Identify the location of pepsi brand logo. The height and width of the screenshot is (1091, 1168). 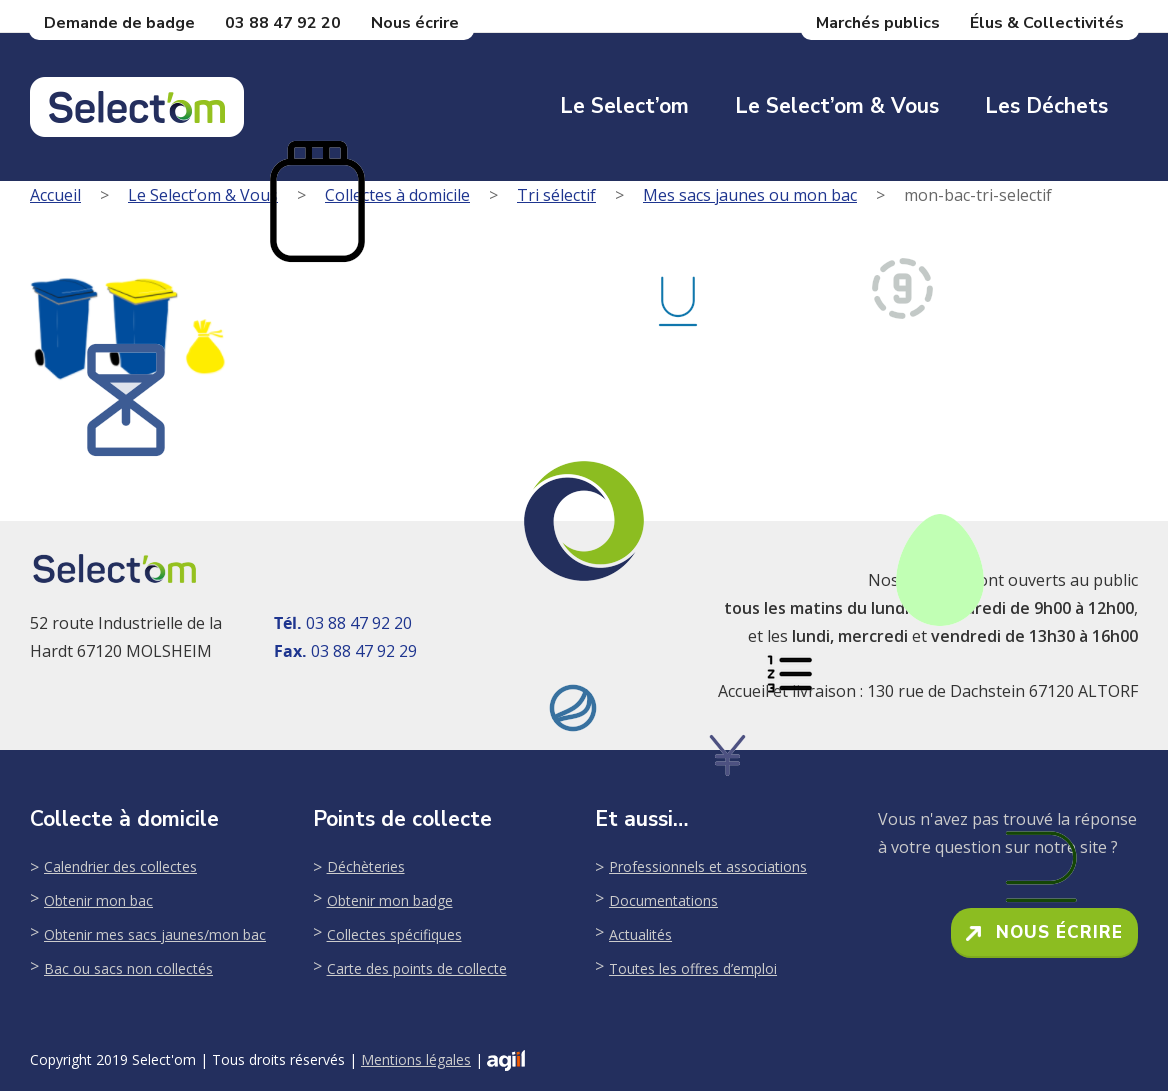
(573, 708).